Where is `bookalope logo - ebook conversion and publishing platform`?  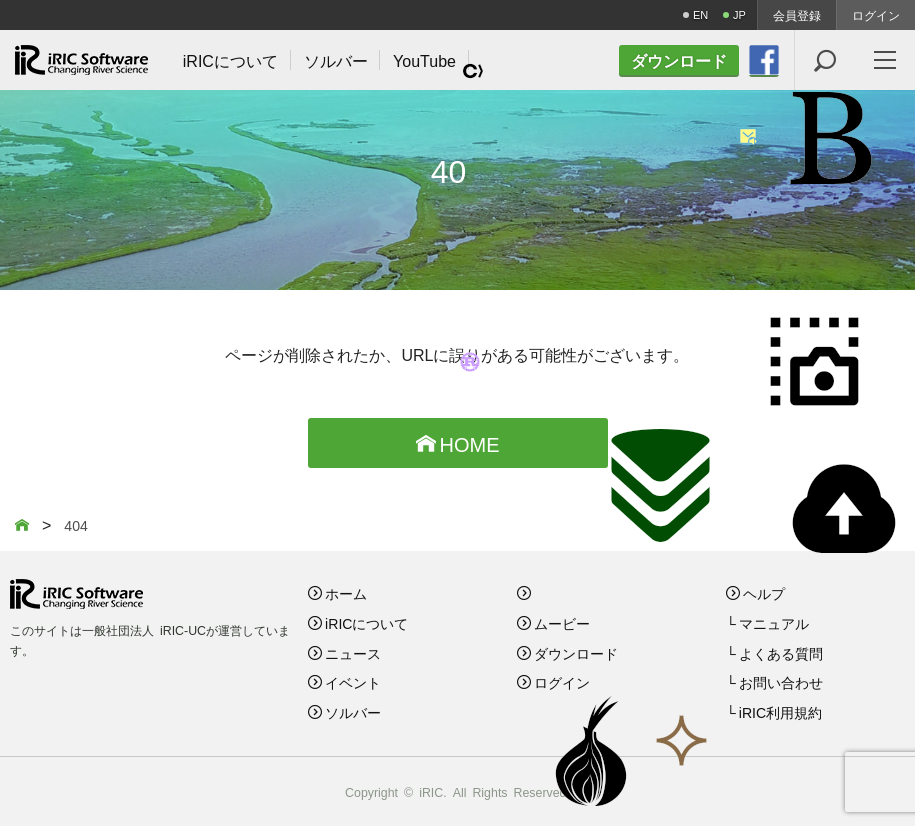
bookalope logo - ebook conversion and publishing platform is located at coordinates (831, 138).